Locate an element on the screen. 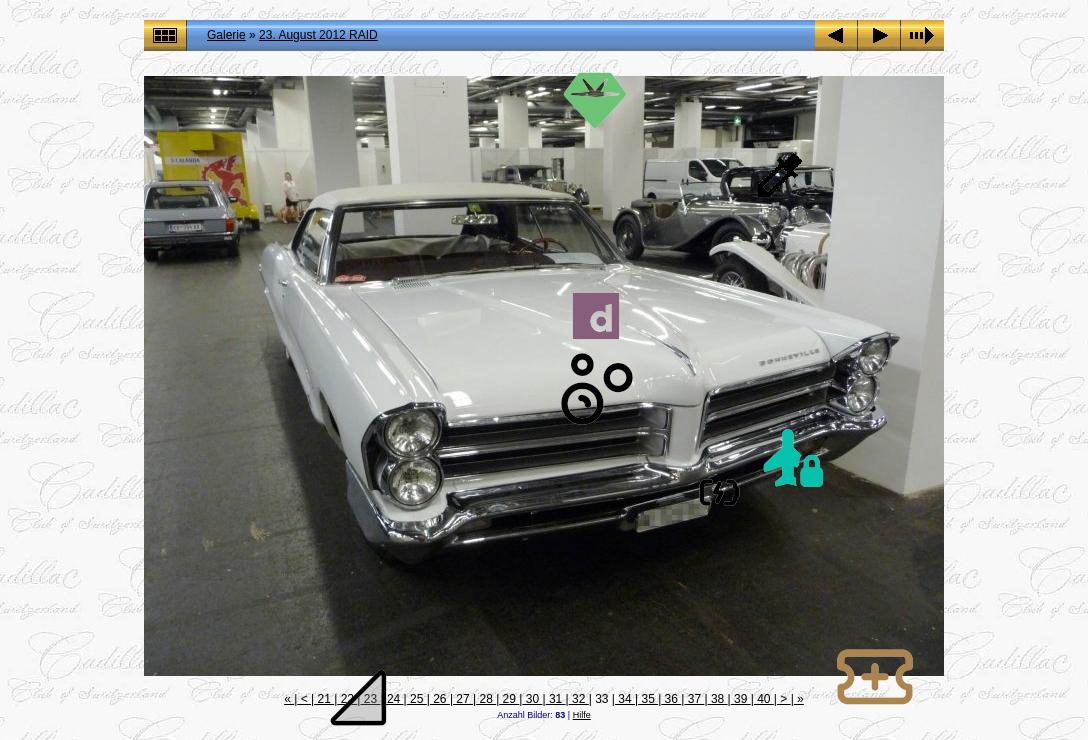 The height and width of the screenshot is (740, 1088). indicates premium or valuable content is located at coordinates (595, 101).